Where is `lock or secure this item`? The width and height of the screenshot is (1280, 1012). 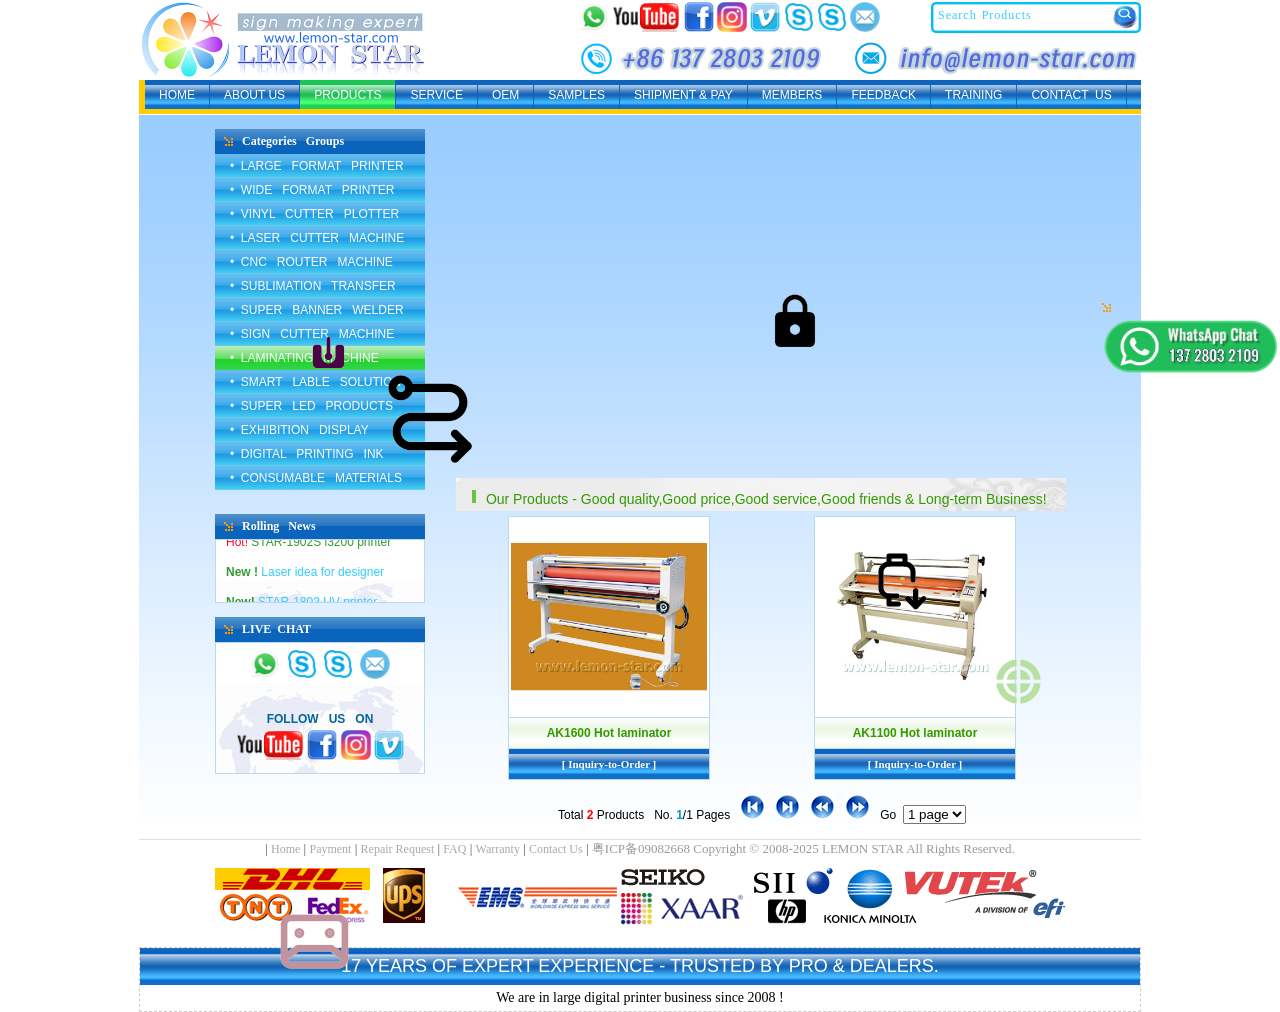 lock or secure this item is located at coordinates (795, 322).